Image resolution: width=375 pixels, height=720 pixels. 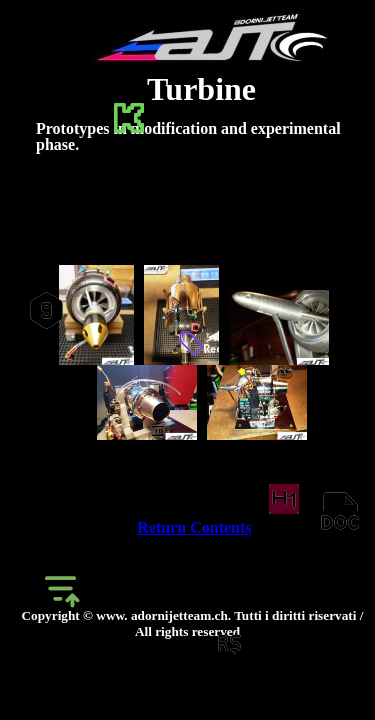 I want to click on indicates step 9 in a multi-step process, so click(x=46, y=310).